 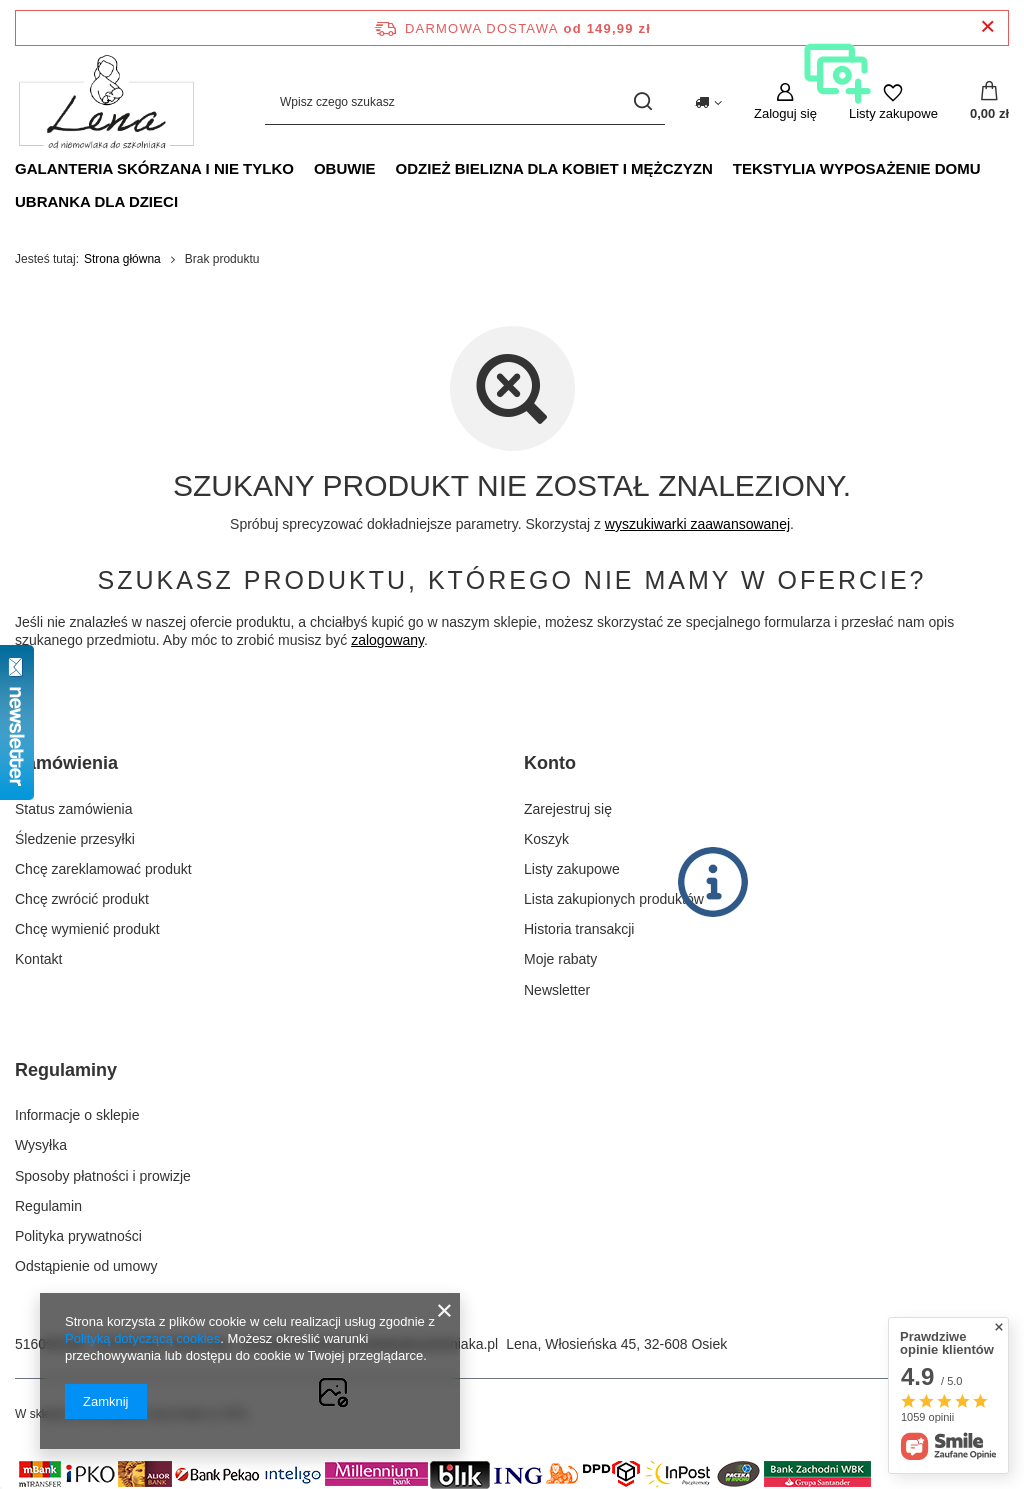 What do you see at coordinates (836, 69) in the screenshot?
I see `add funds to your account` at bounding box center [836, 69].